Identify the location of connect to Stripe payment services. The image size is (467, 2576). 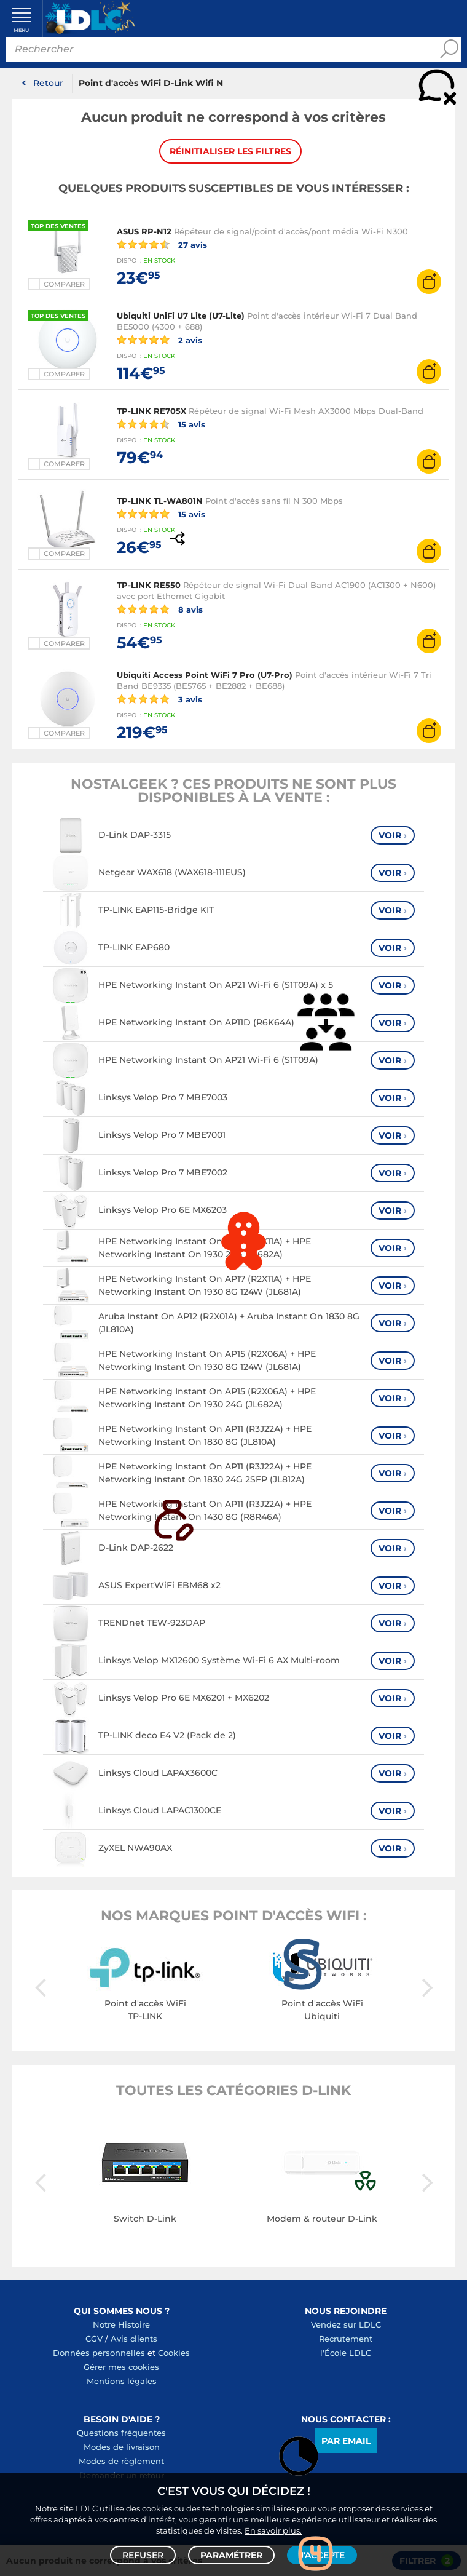
(301, 1964).